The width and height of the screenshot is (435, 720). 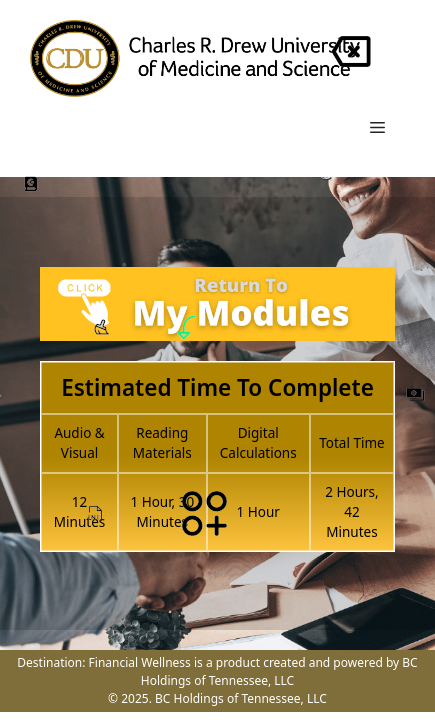 What do you see at coordinates (95, 513) in the screenshot?
I see `view or open an INI configuration file` at bounding box center [95, 513].